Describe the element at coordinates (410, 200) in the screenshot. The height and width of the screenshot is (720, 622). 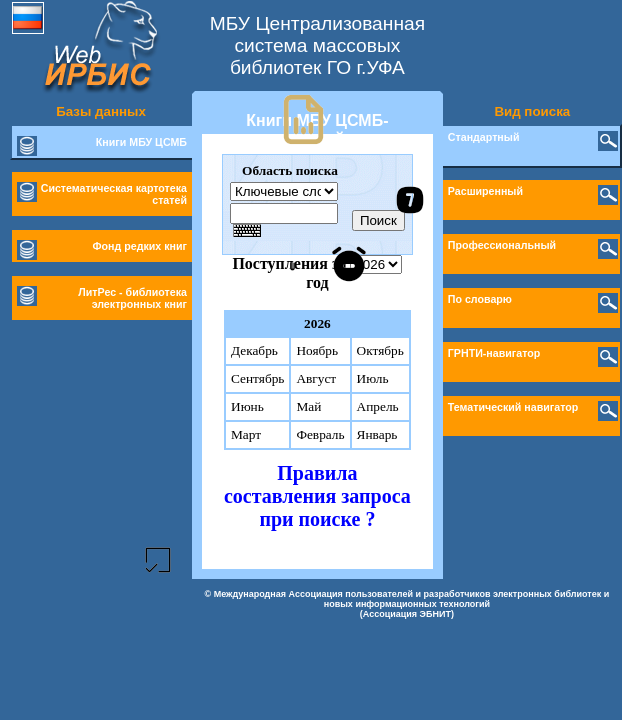
I see `indicates item number 7 in a list or sequence` at that location.